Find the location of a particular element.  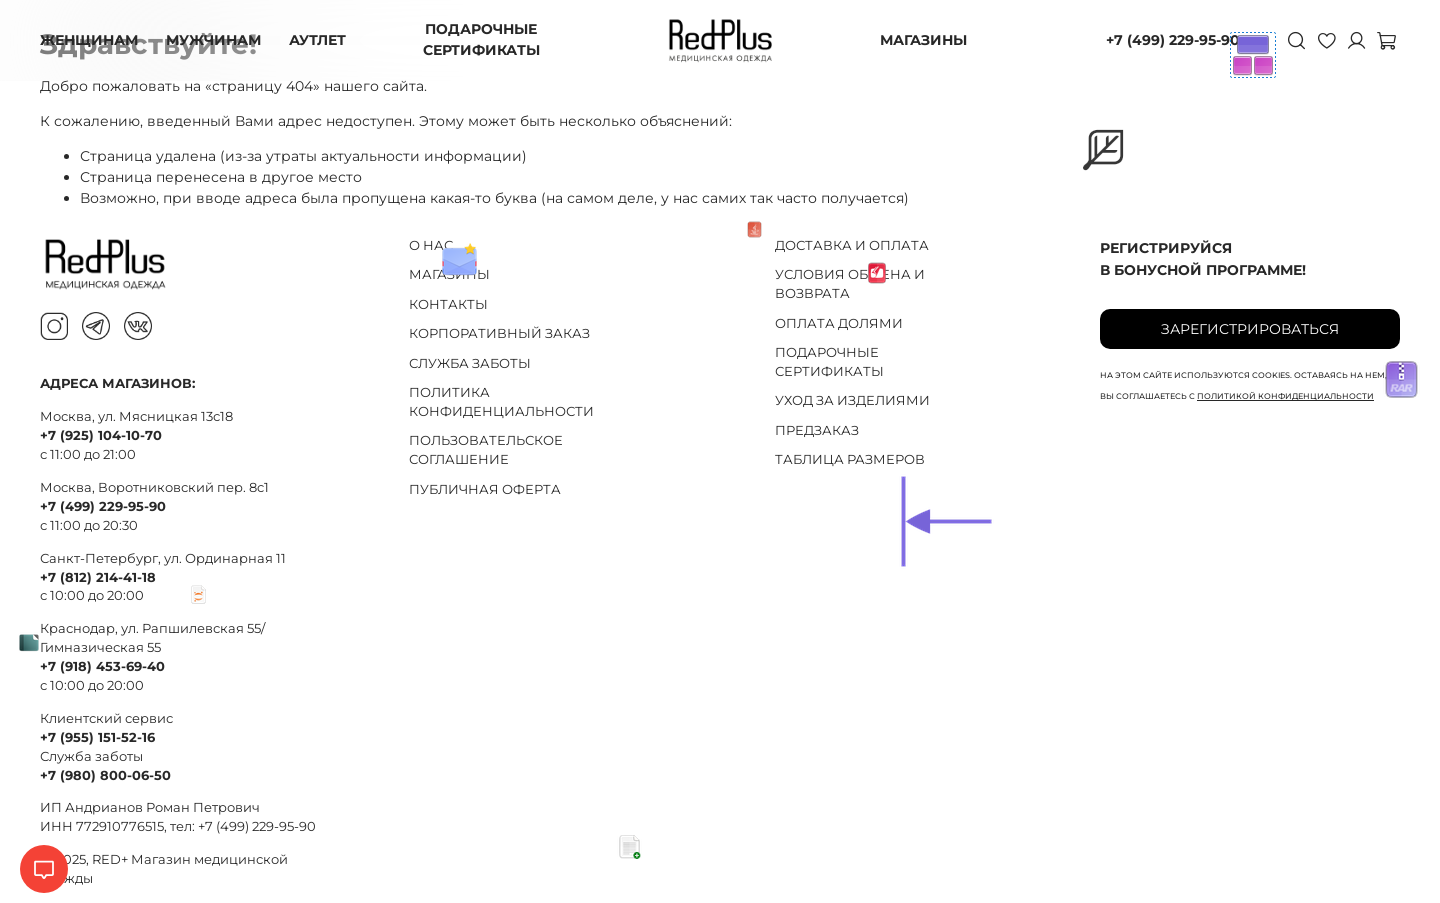

go to the first item in a list or sequence is located at coordinates (946, 521).